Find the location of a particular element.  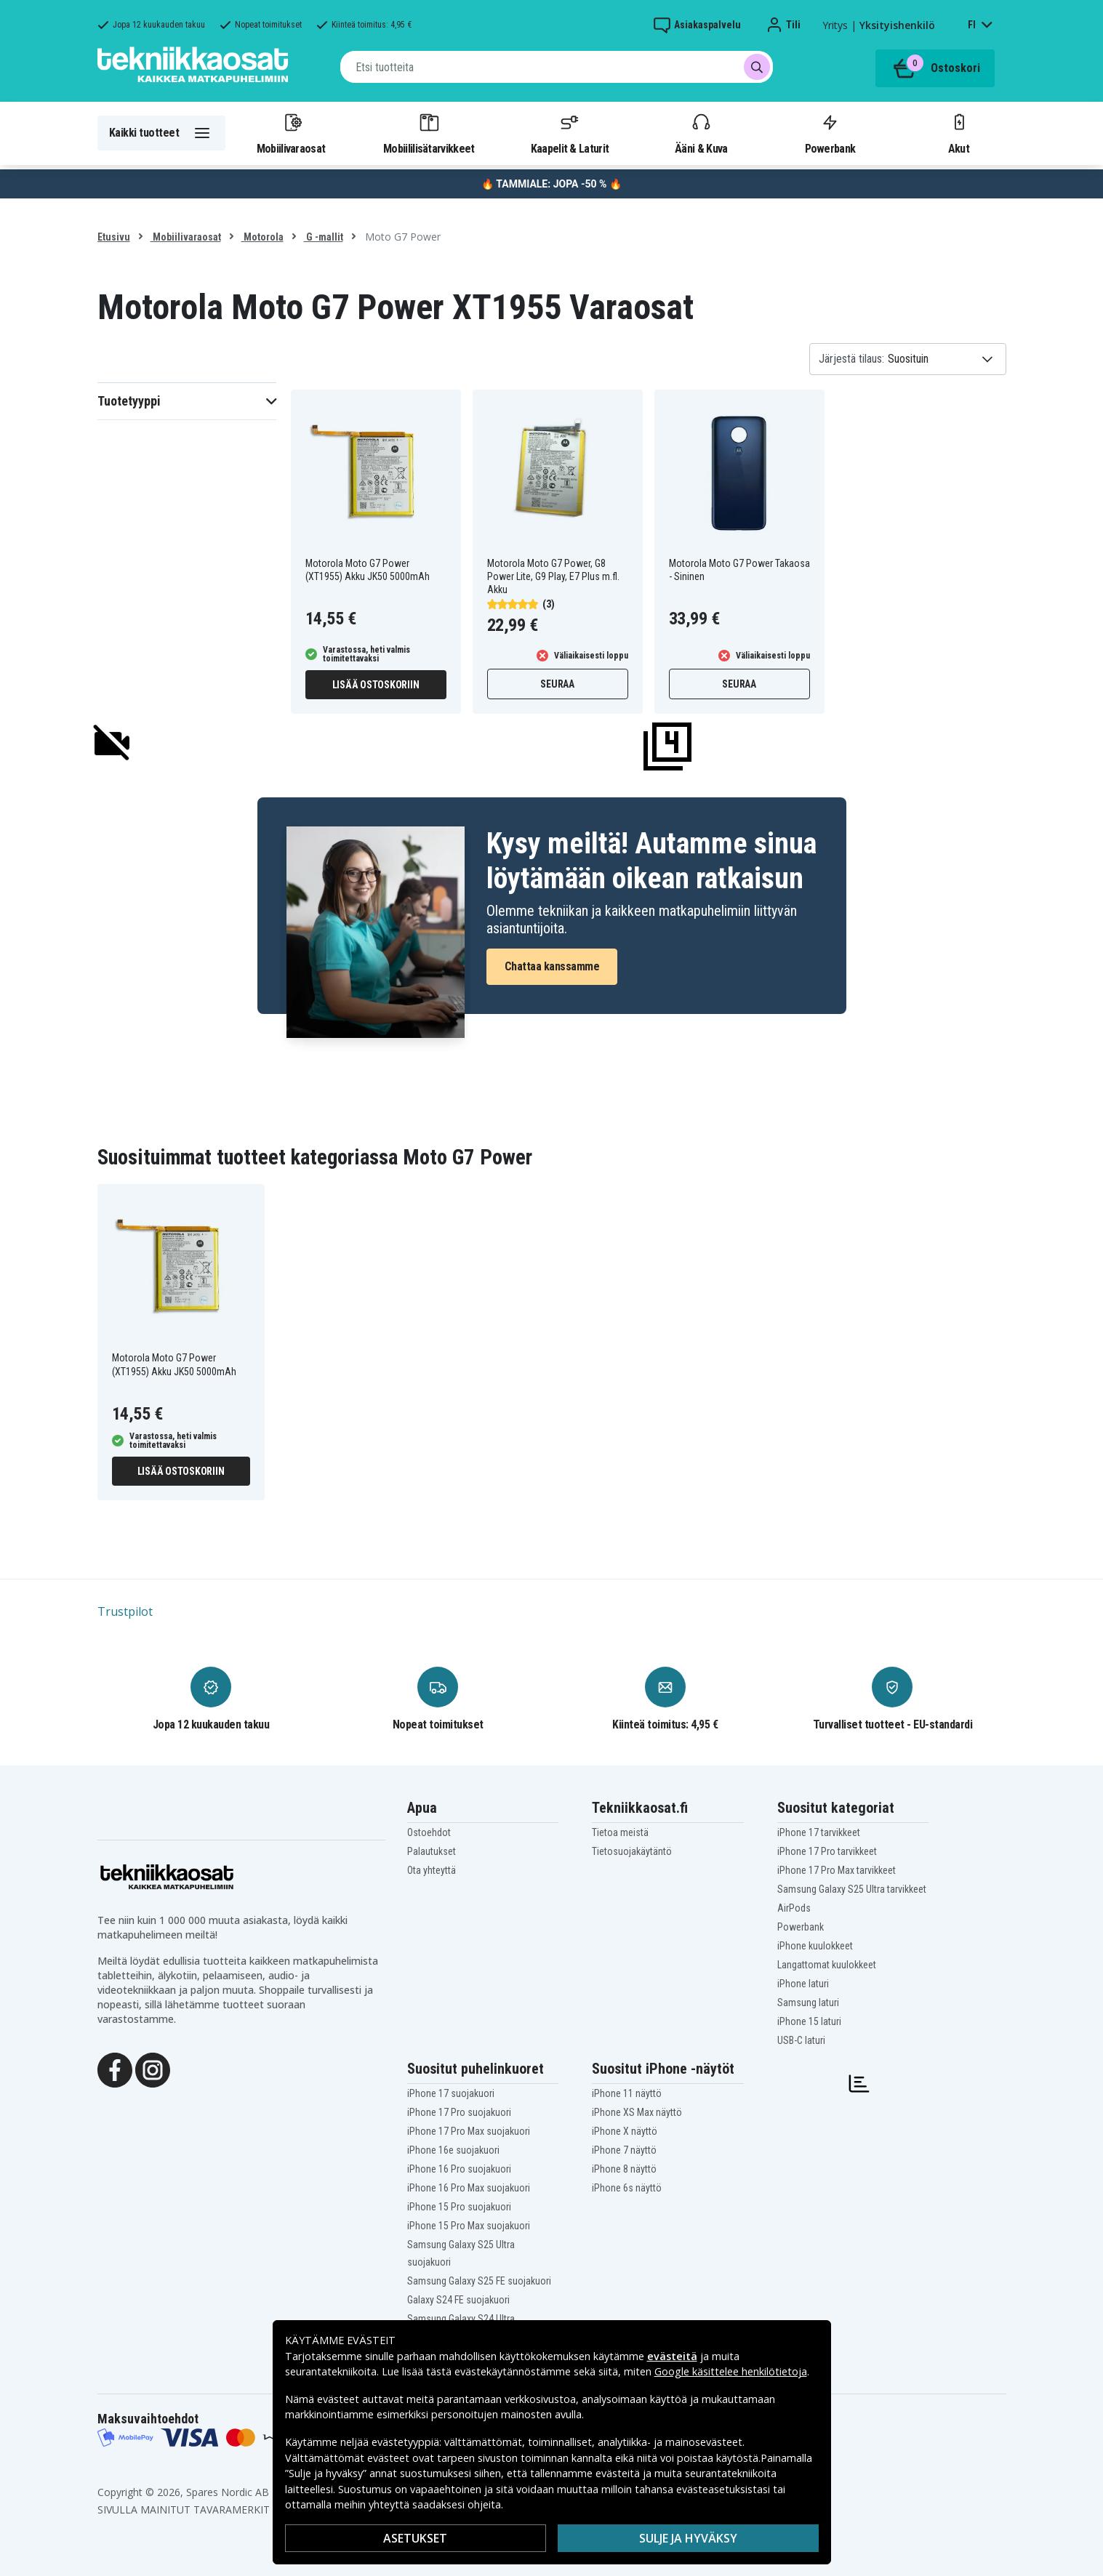

camera is currently disabled or off is located at coordinates (112, 744).